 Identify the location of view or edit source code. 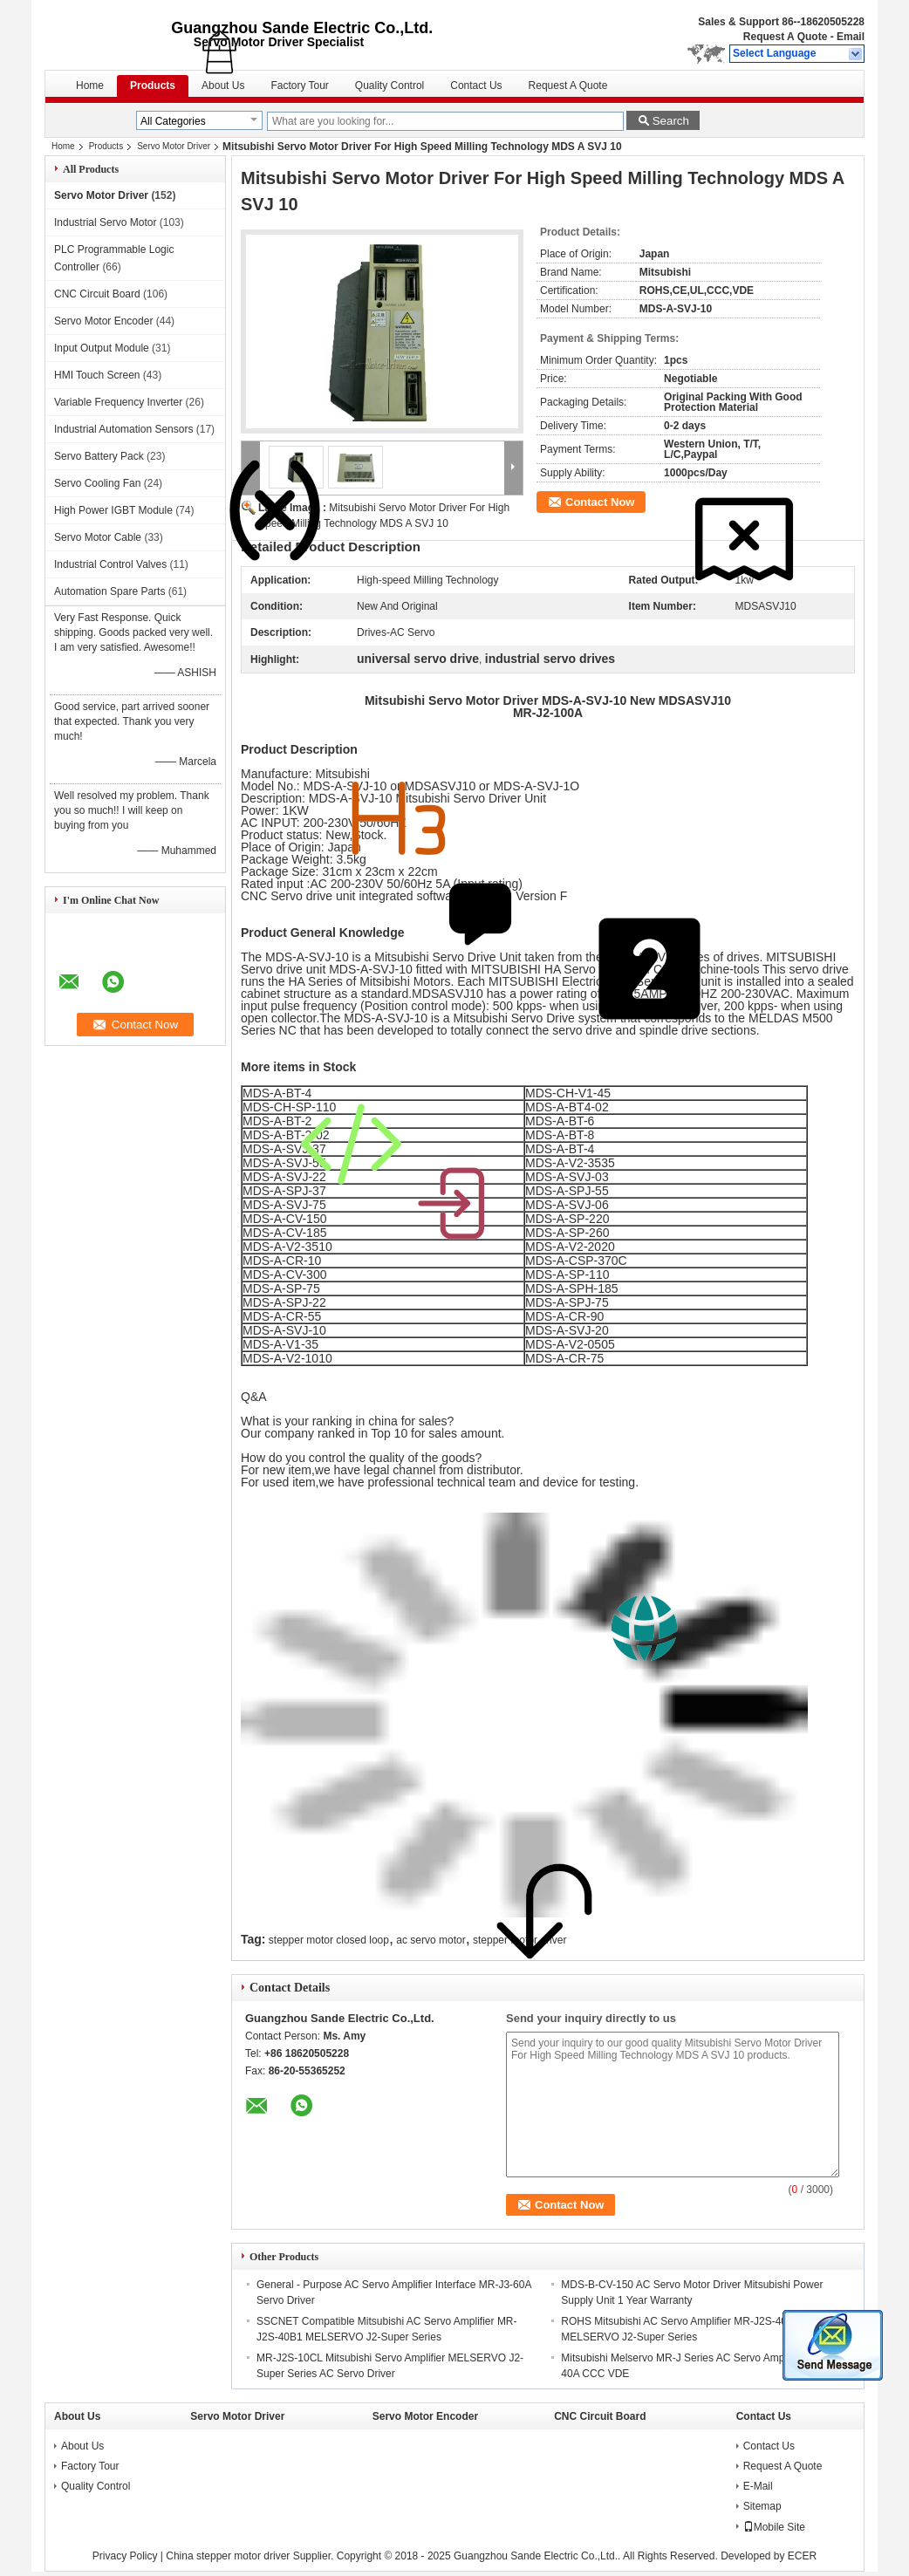
(351, 1144).